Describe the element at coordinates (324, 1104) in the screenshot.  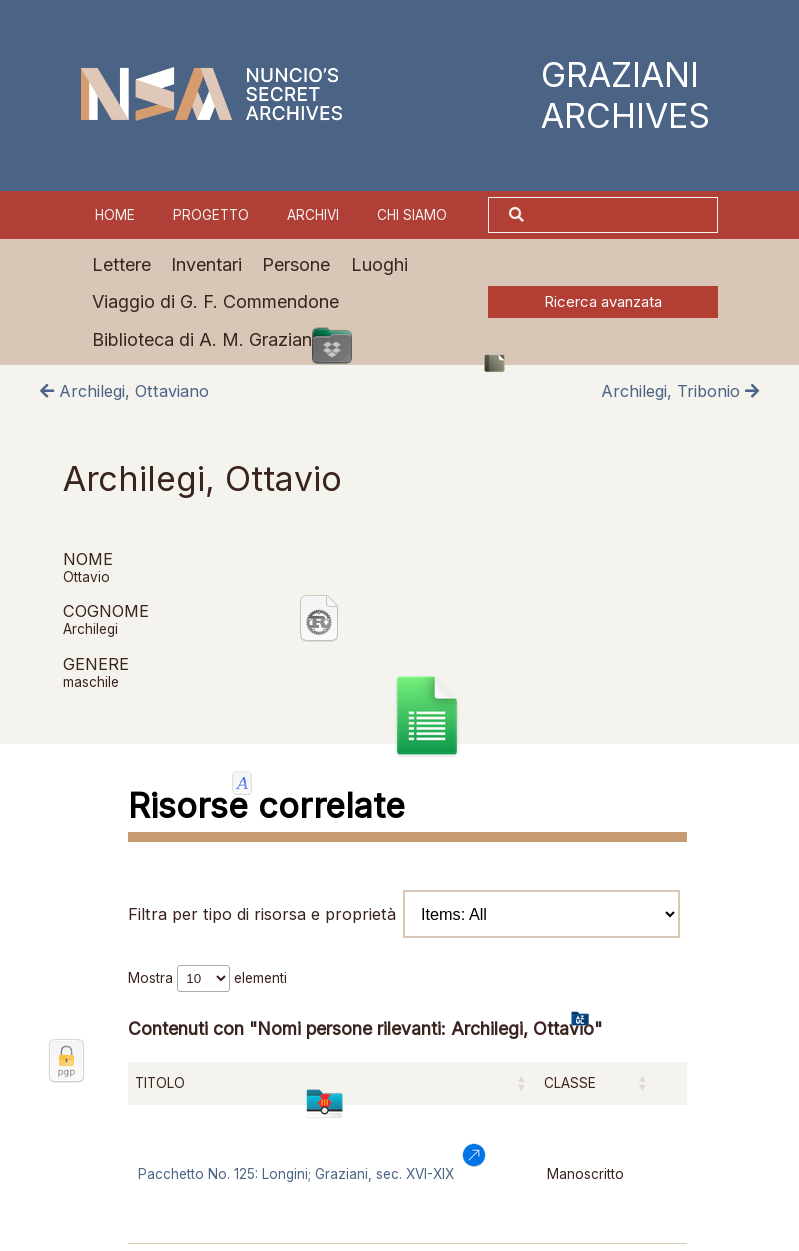
I see `open folder containing pokémon lure ball assets` at that location.